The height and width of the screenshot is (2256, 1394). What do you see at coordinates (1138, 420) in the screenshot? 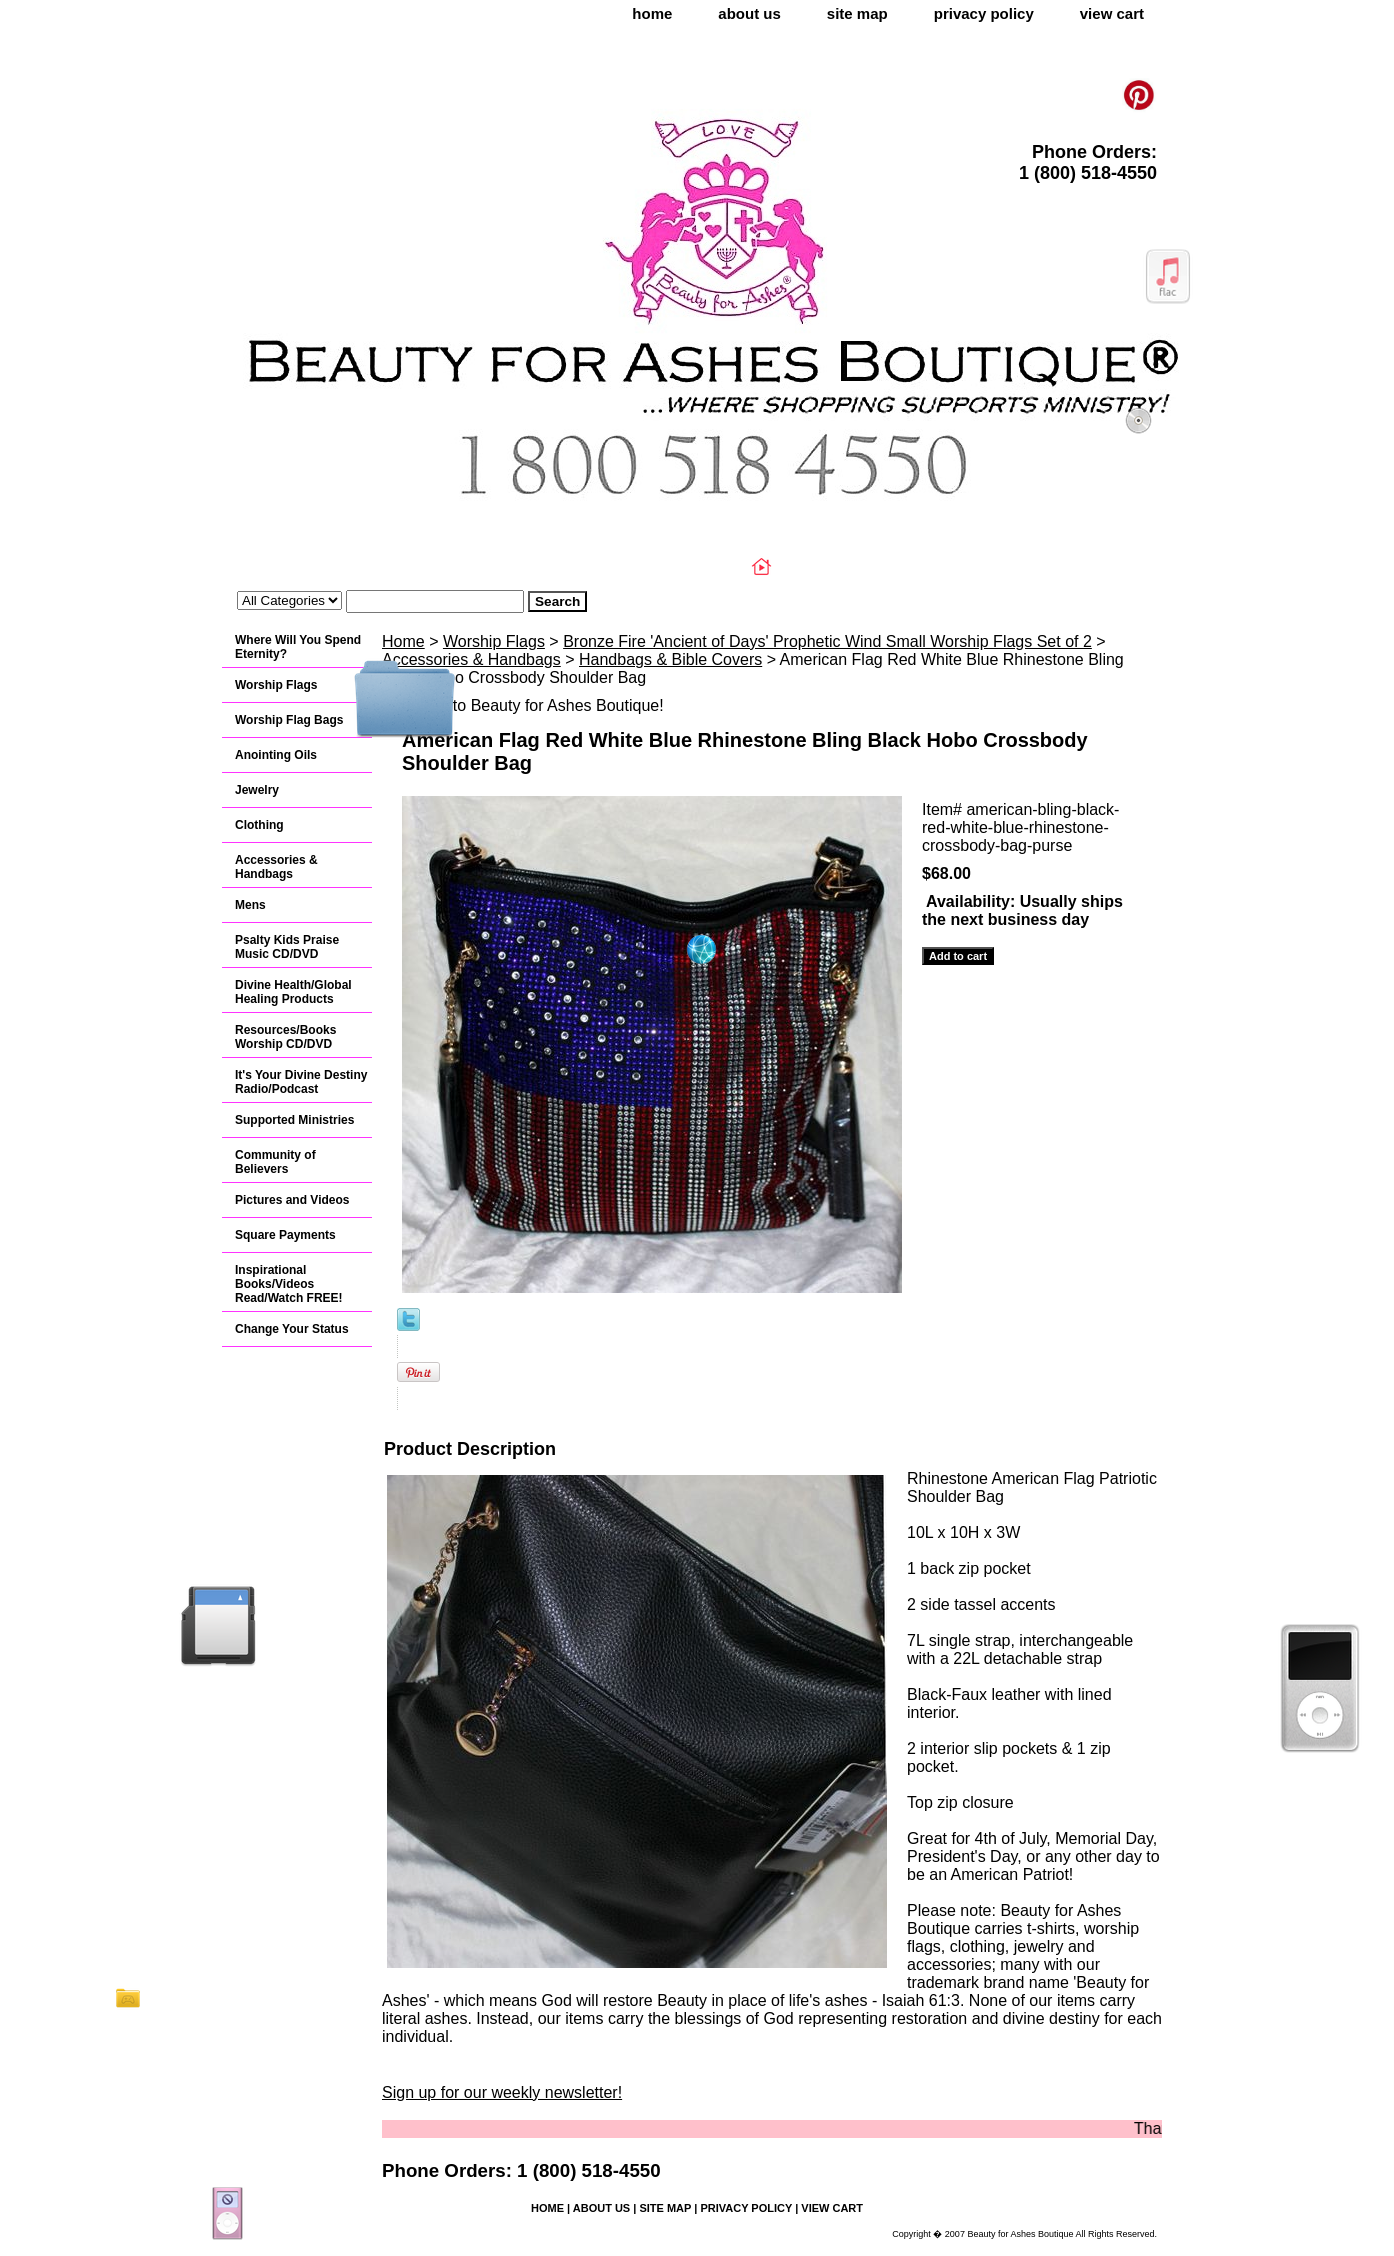
I see `indicates a blank CD-R disc ready for burning` at bounding box center [1138, 420].